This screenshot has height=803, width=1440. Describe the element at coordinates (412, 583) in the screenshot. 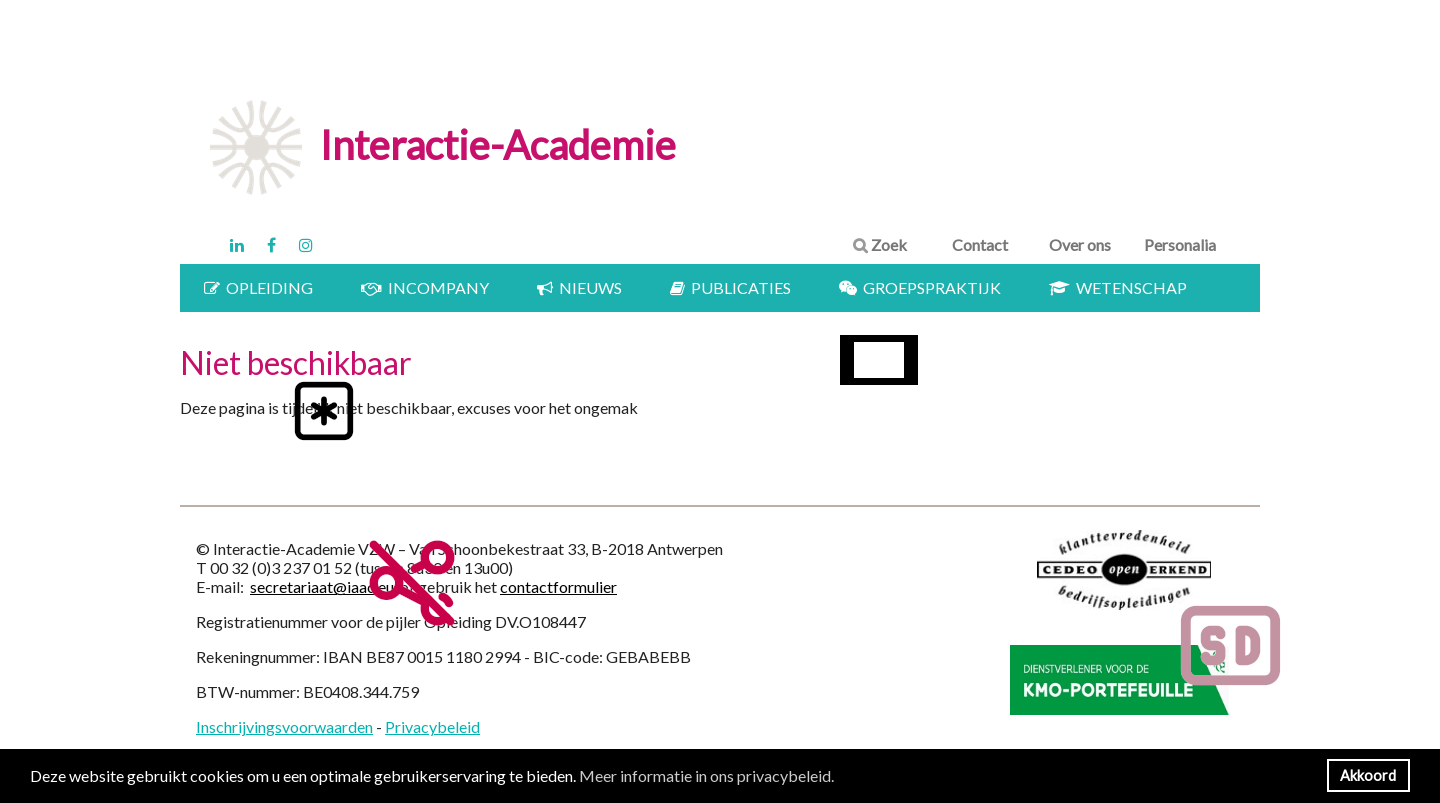

I see `sharing is disabled or unavailable` at that location.